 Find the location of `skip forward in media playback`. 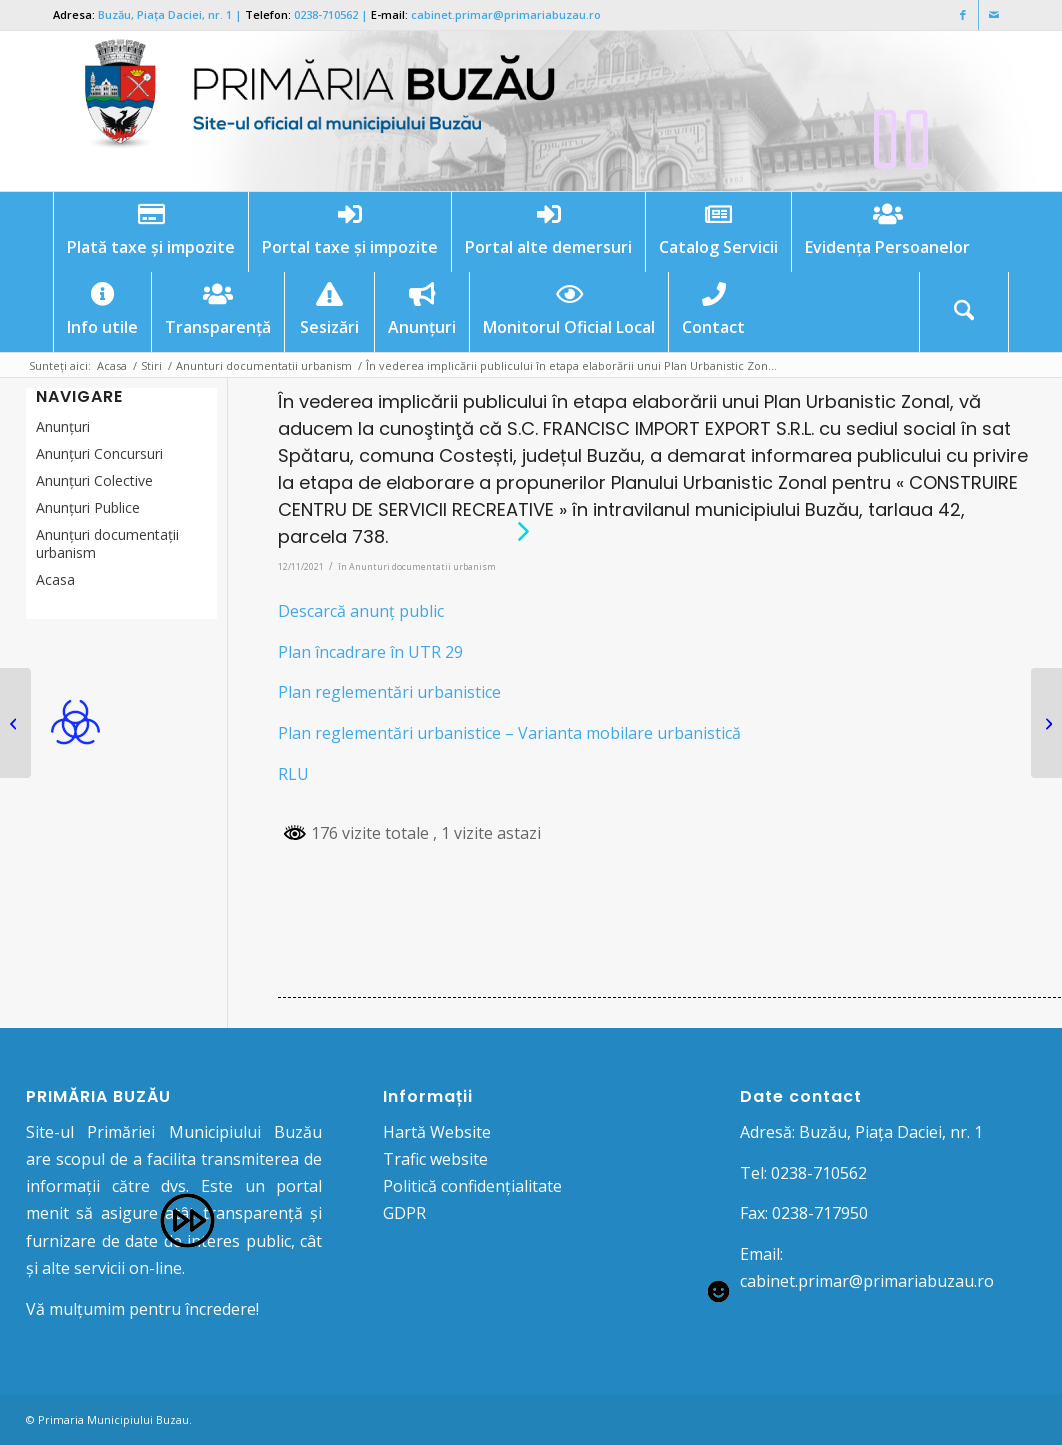

skip forward in media playback is located at coordinates (187, 1220).